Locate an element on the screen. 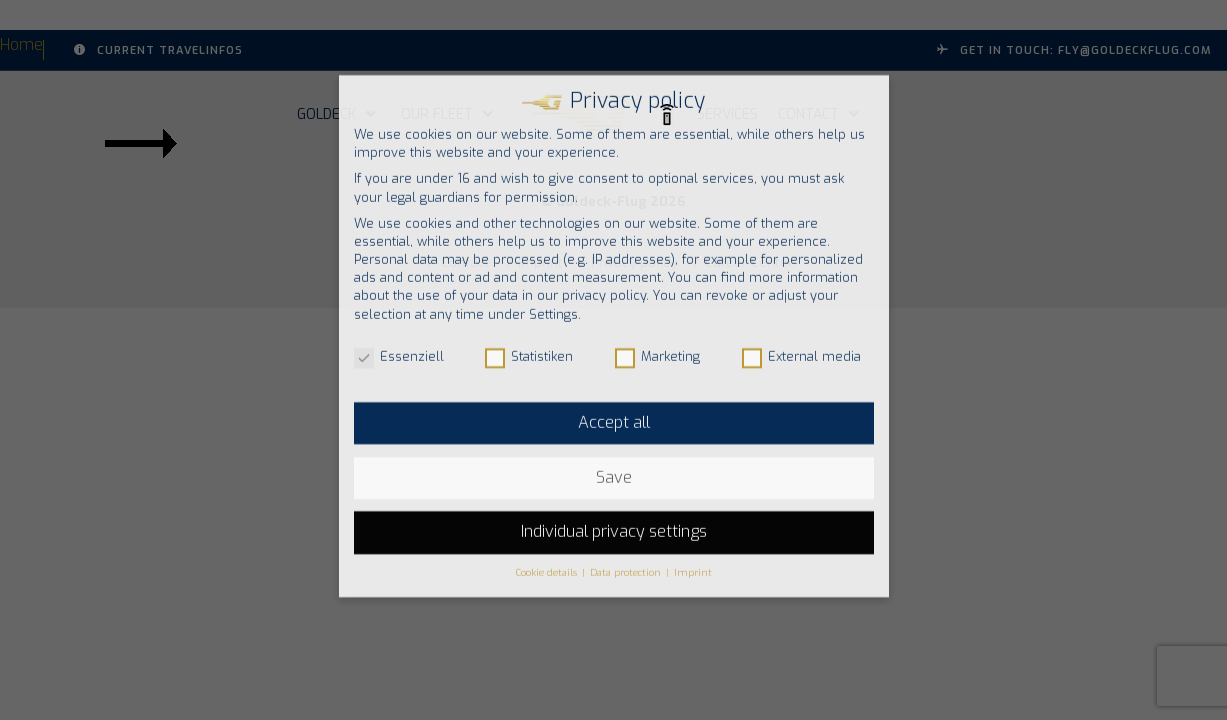  indicates no change or stable trend is located at coordinates (139, 143).